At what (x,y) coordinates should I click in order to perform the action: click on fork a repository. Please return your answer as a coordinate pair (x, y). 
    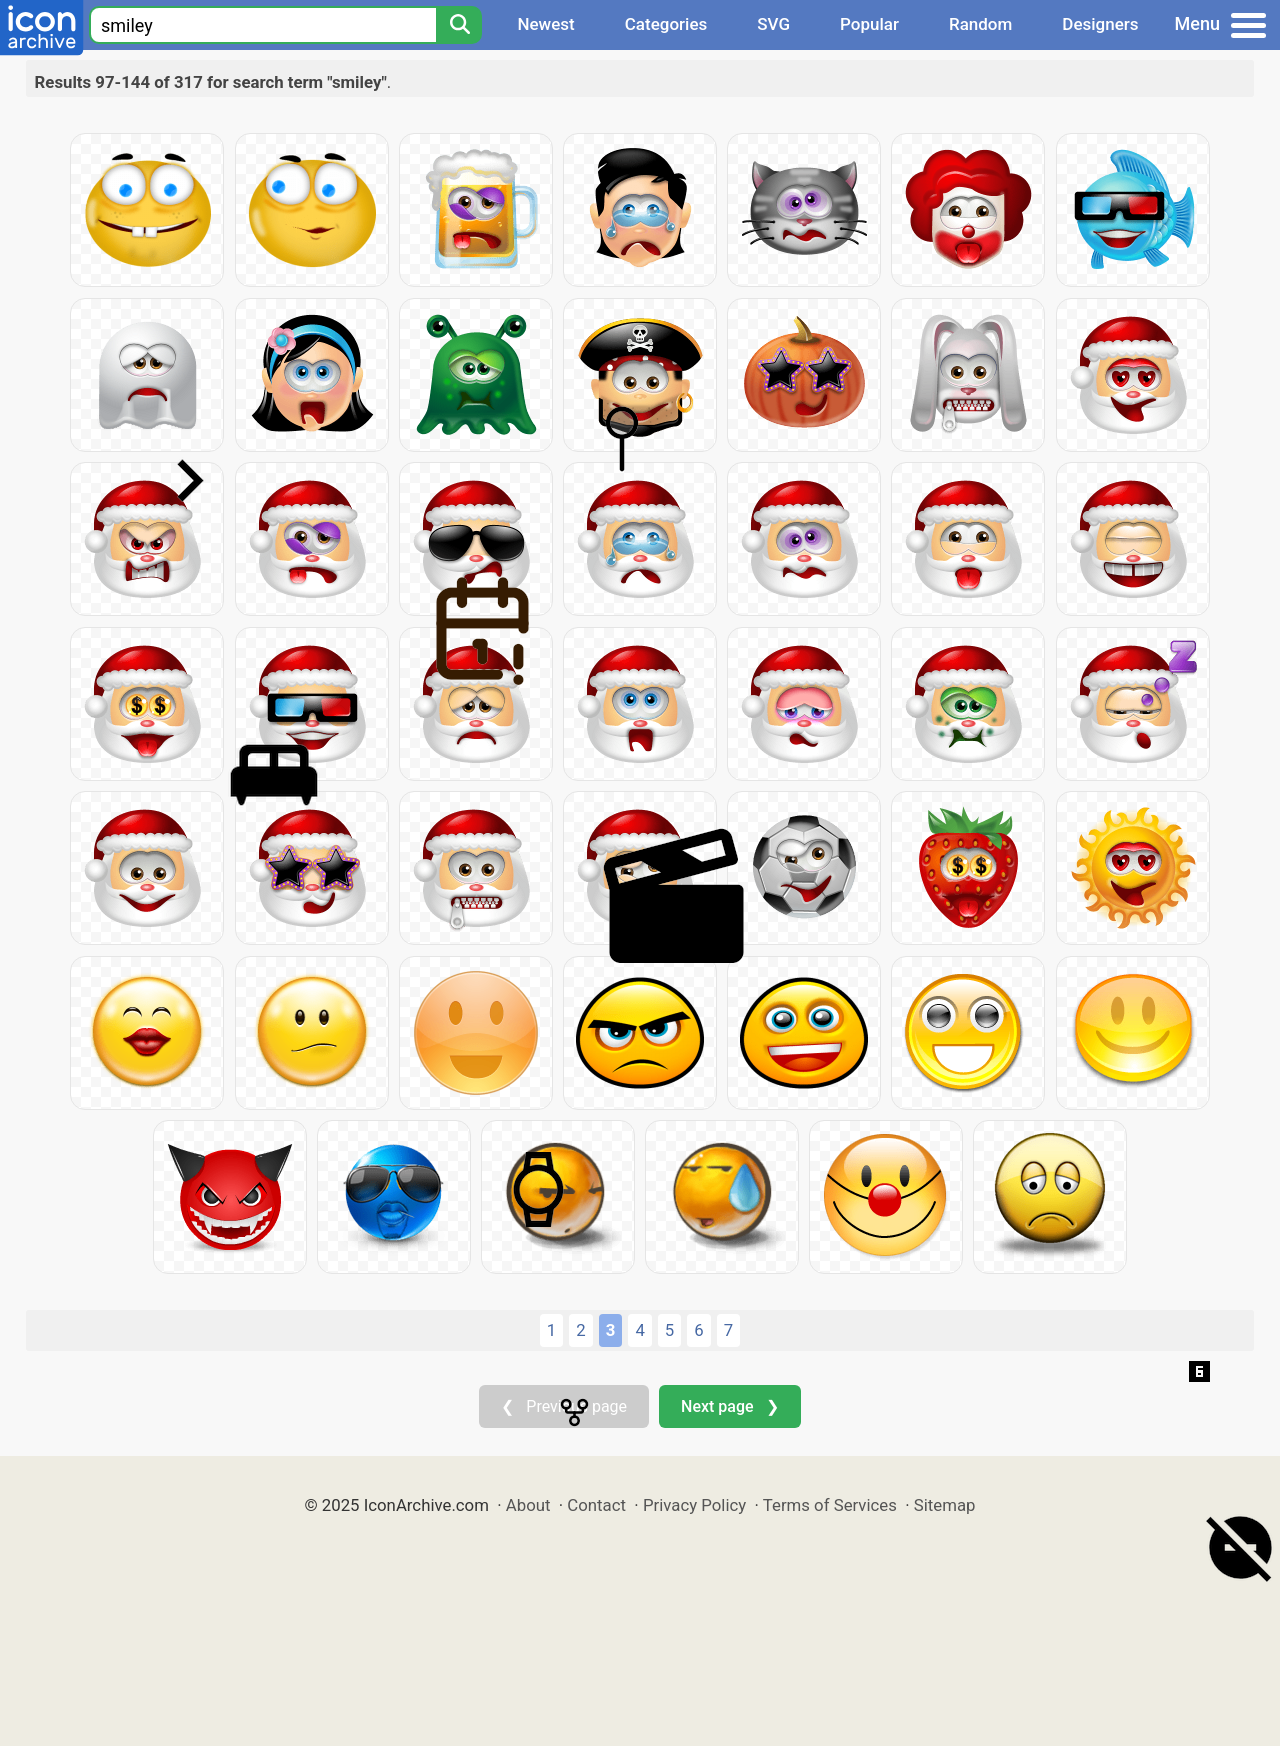
    Looking at the image, I should click on (574, 1412).